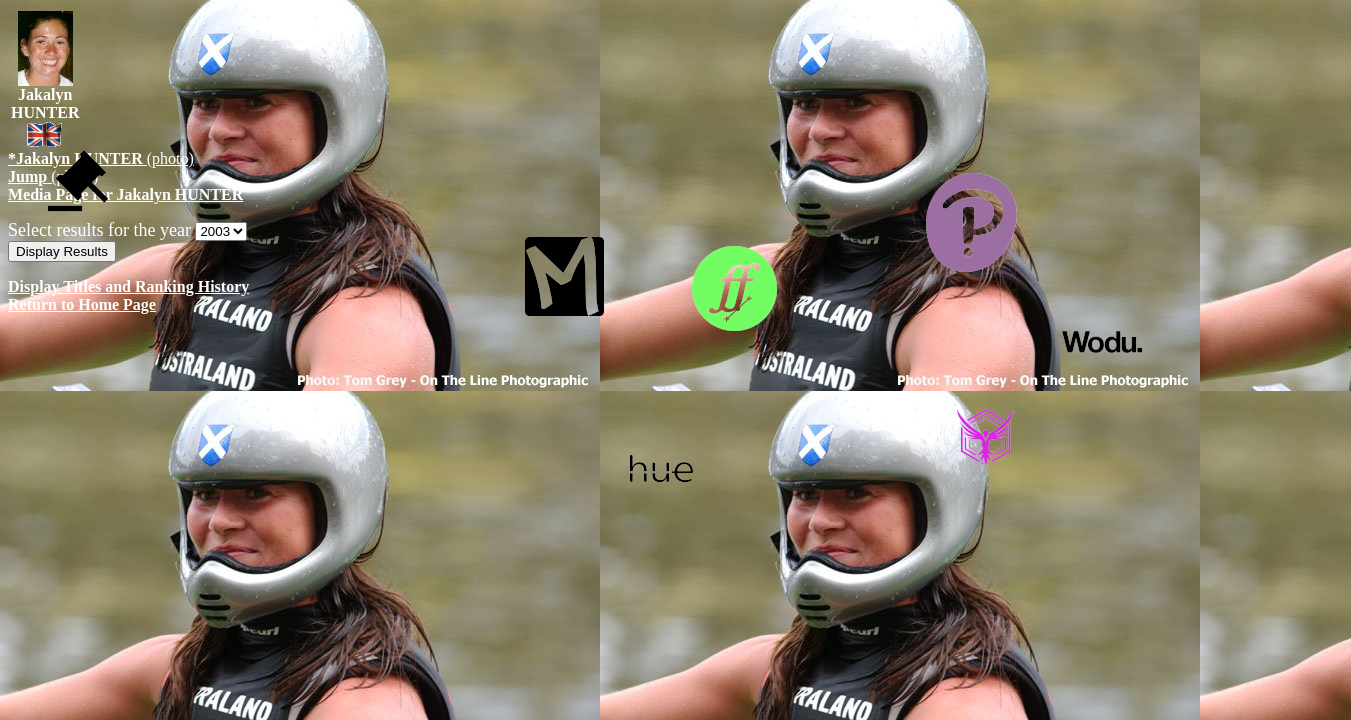 The image size is (1351, 720). What do you see at coordinates (985, 437) in the screenshot?
I see `stackhawk application security testing platform logo` at bounding box center [985, 437].